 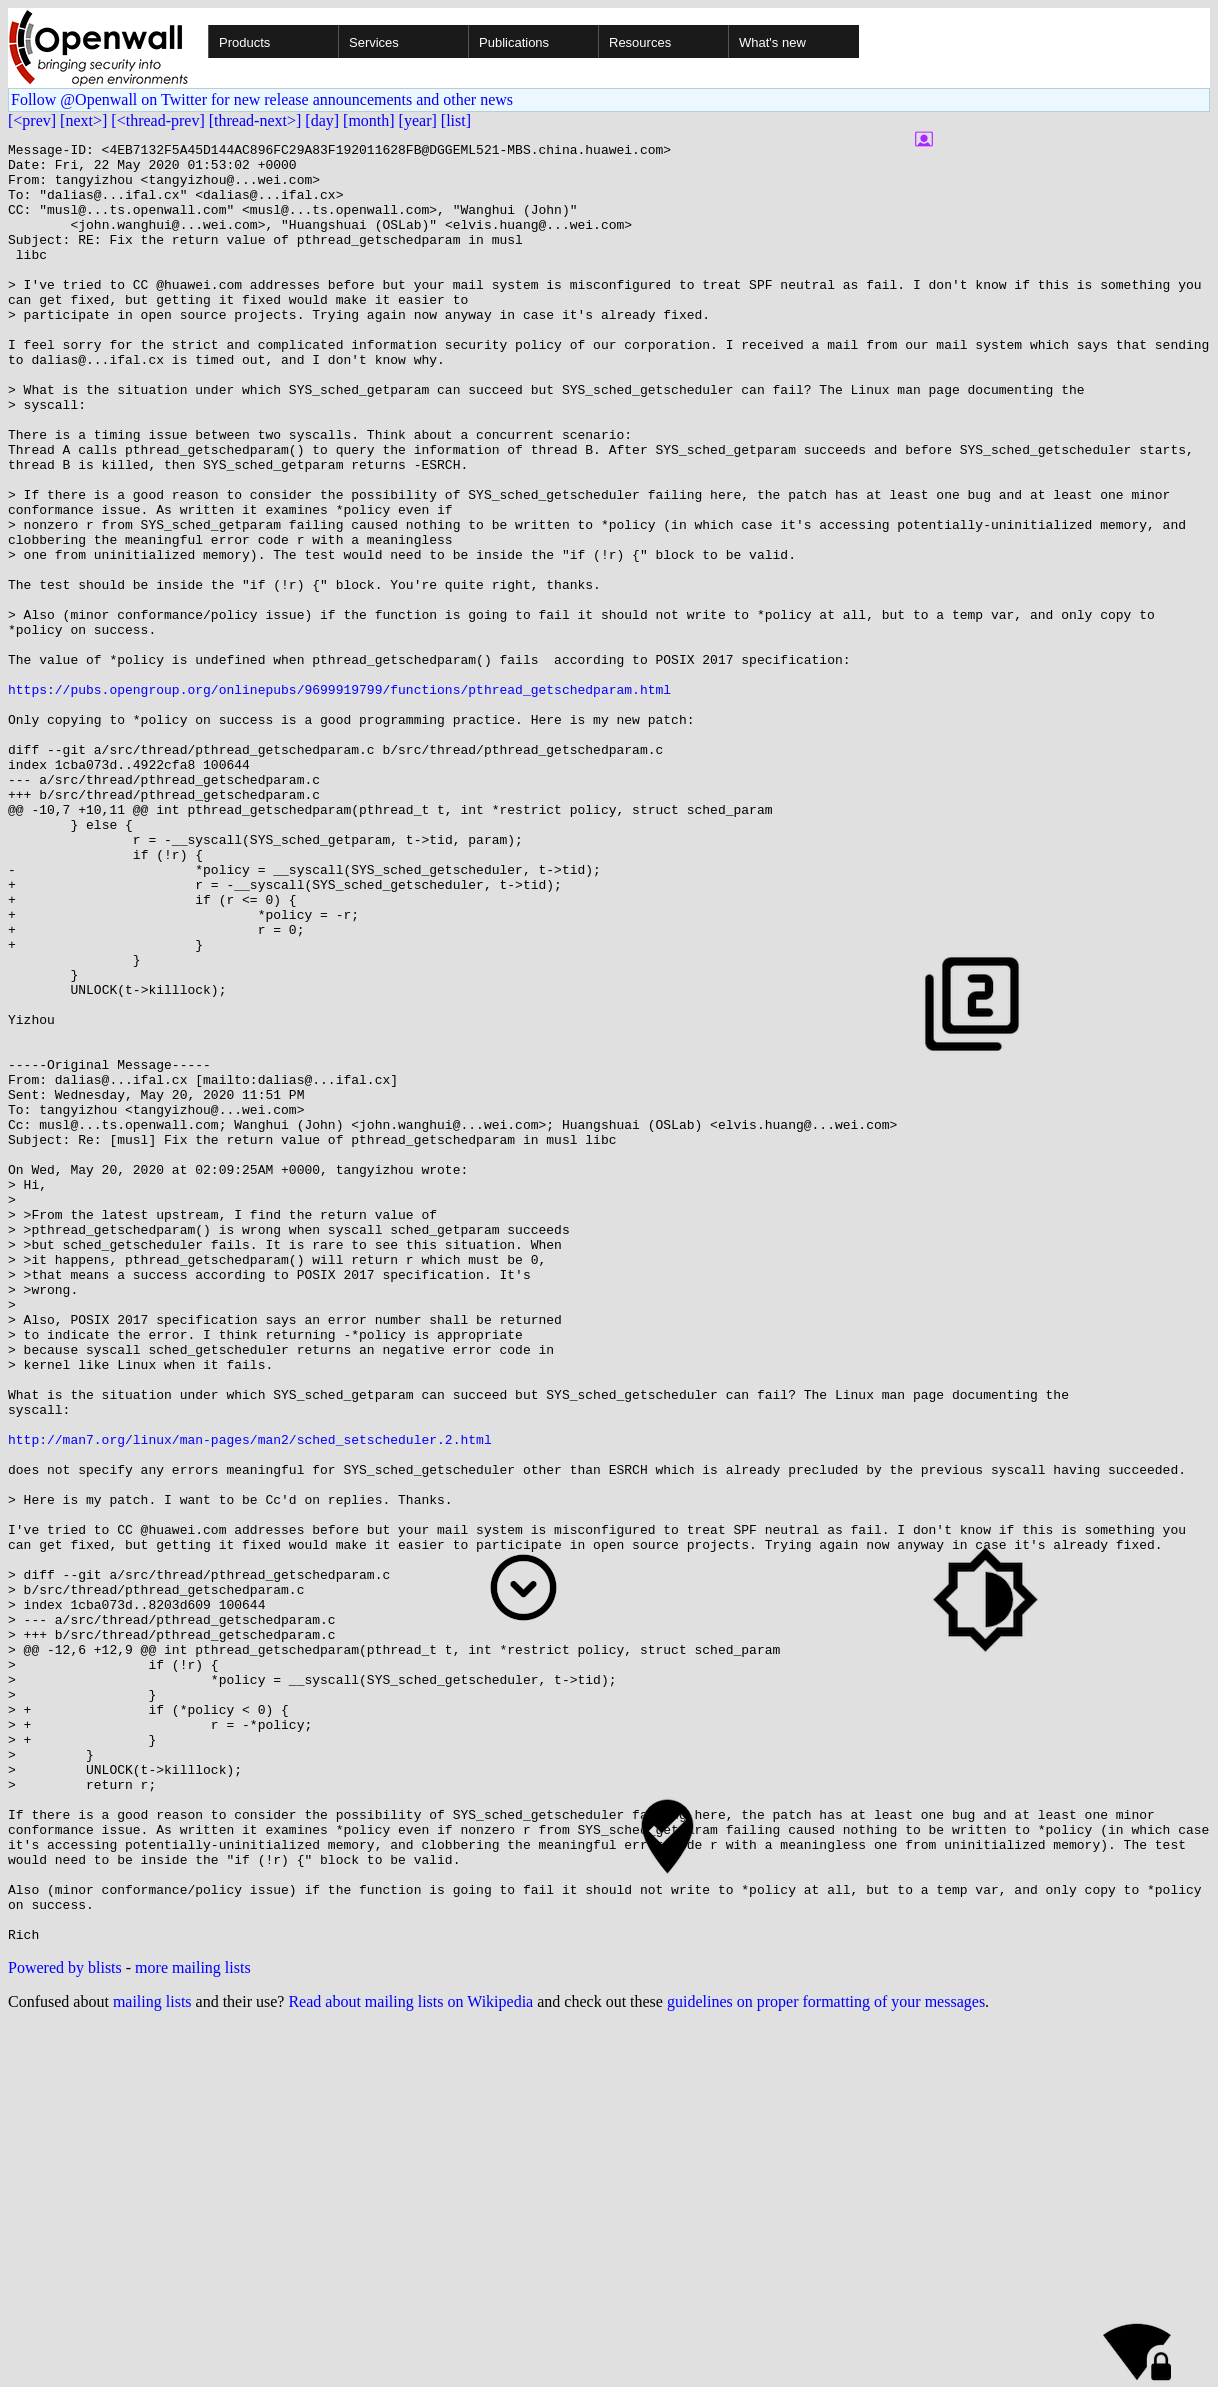 I want to click on indicates 2 items selected or stacked, so click(x=972, y=1004).